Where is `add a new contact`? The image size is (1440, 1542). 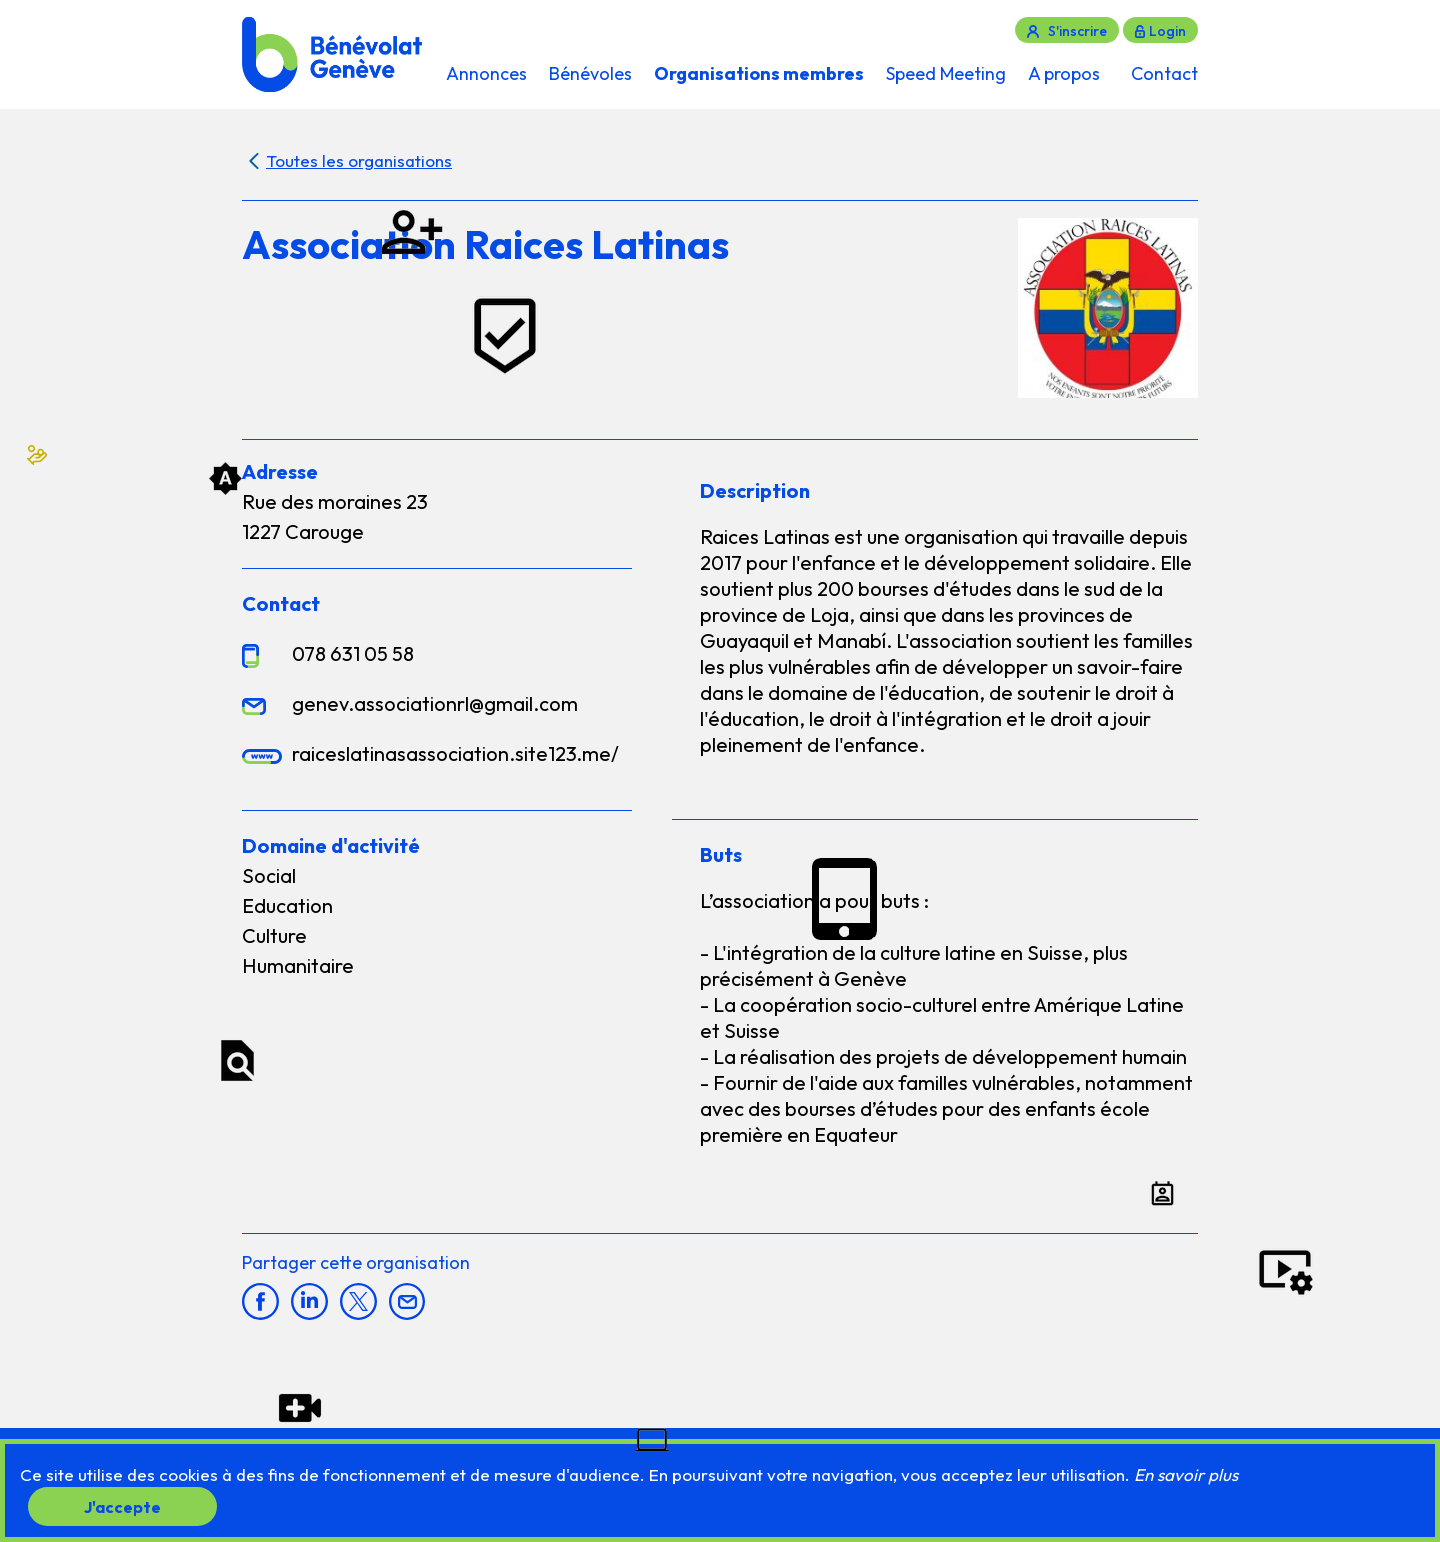 add a new contact is located at coordinates (412, 232).